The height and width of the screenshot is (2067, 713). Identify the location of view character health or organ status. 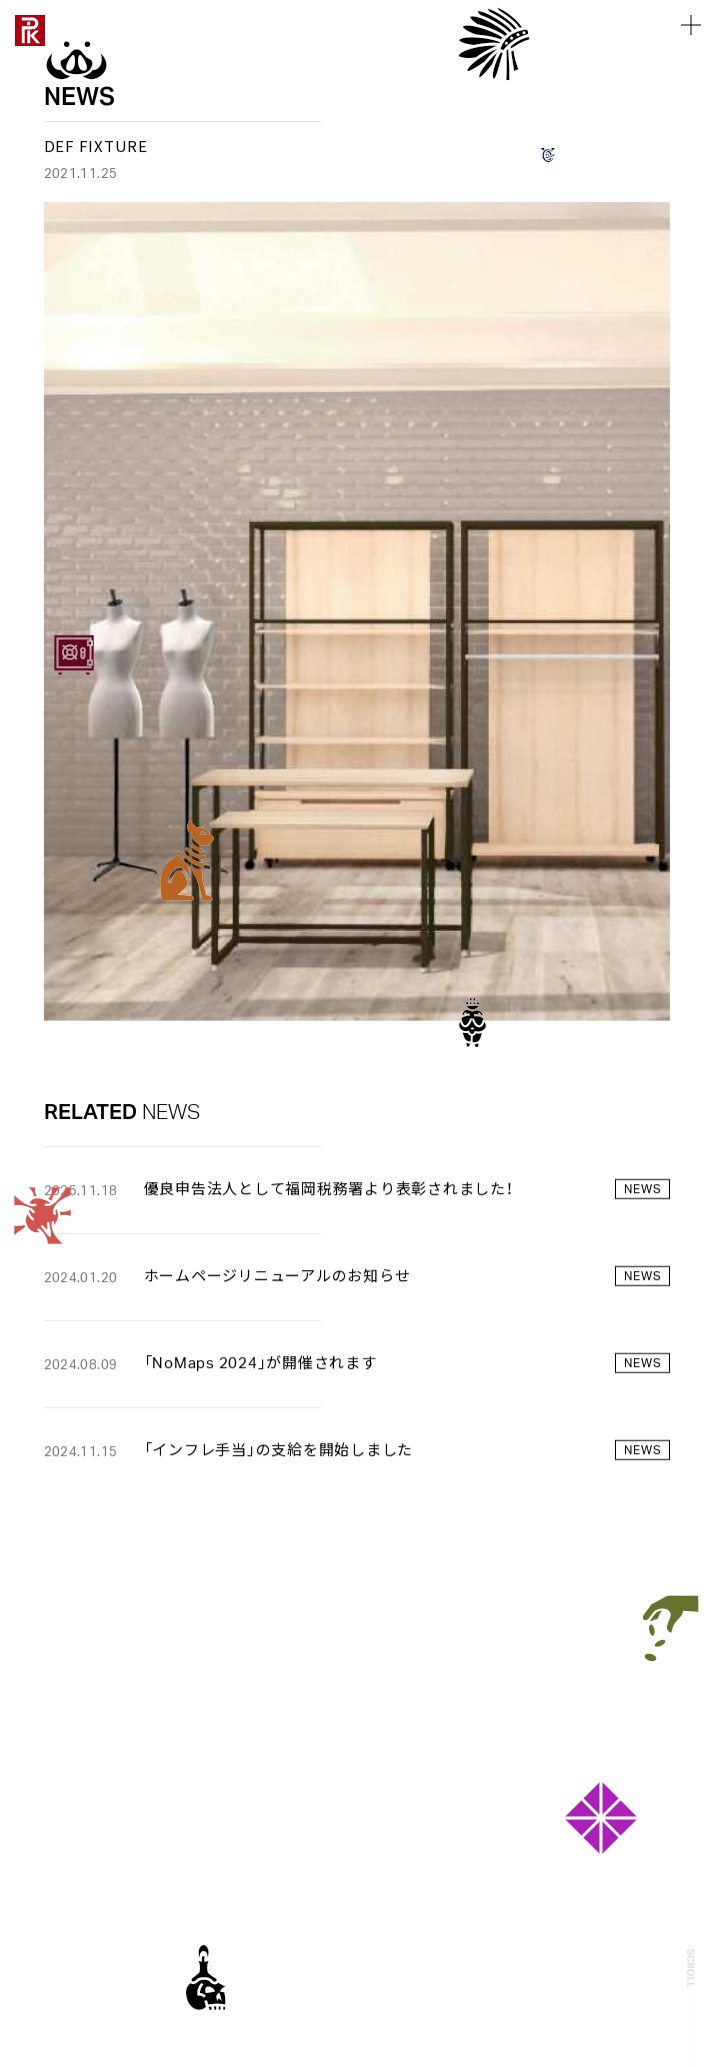
(42, 1215).